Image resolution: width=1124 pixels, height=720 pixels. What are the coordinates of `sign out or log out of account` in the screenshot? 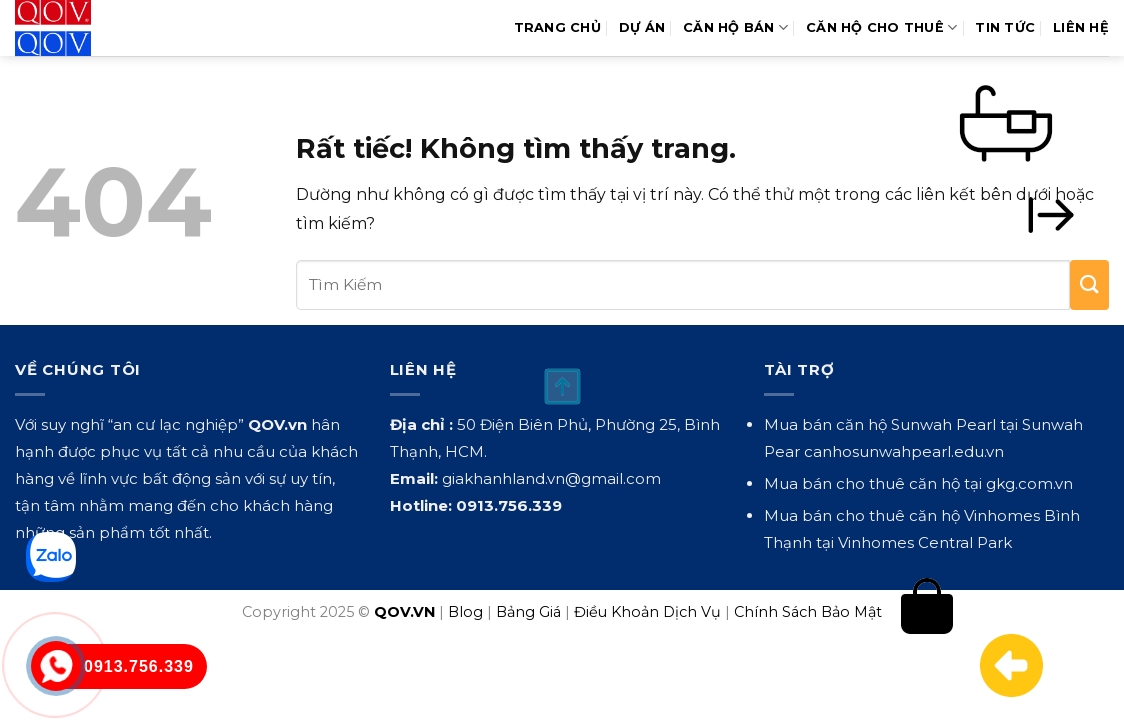 It's located at (1051, 215).